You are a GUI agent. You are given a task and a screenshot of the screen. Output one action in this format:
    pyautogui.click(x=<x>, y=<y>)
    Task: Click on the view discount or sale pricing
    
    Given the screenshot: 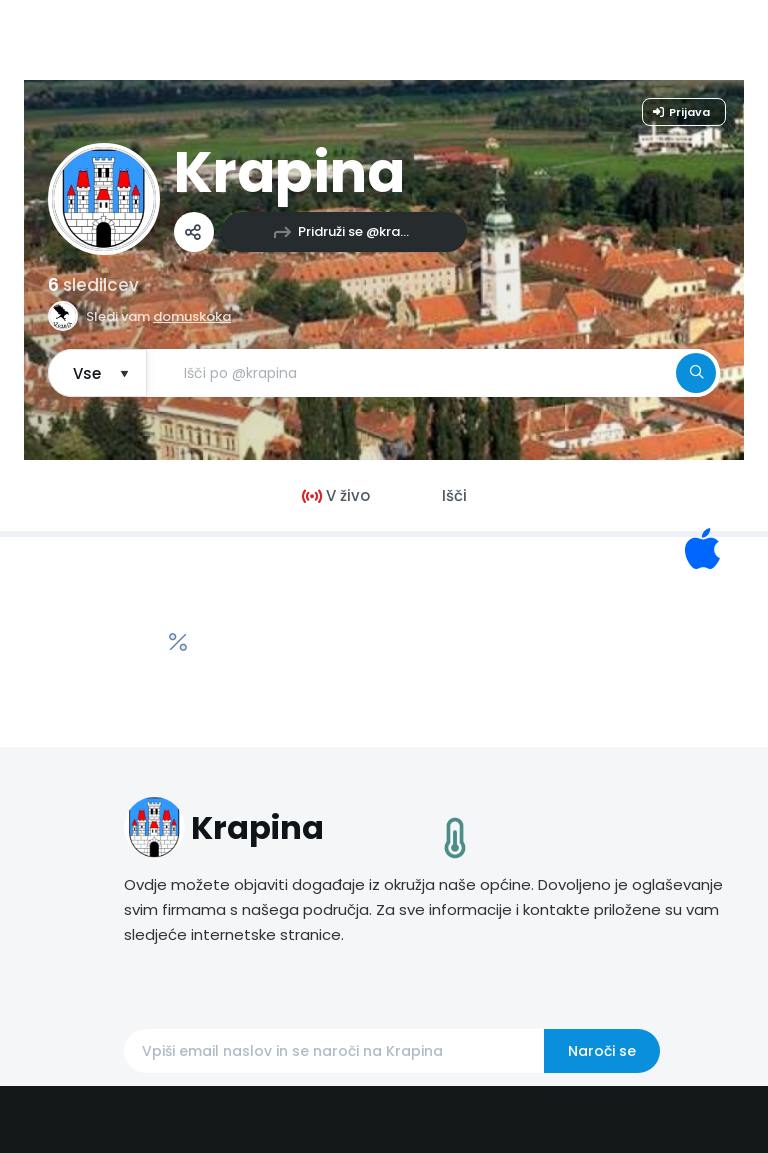 What is the action you would take?
    pyautogui.click(x=178, y=642)
    